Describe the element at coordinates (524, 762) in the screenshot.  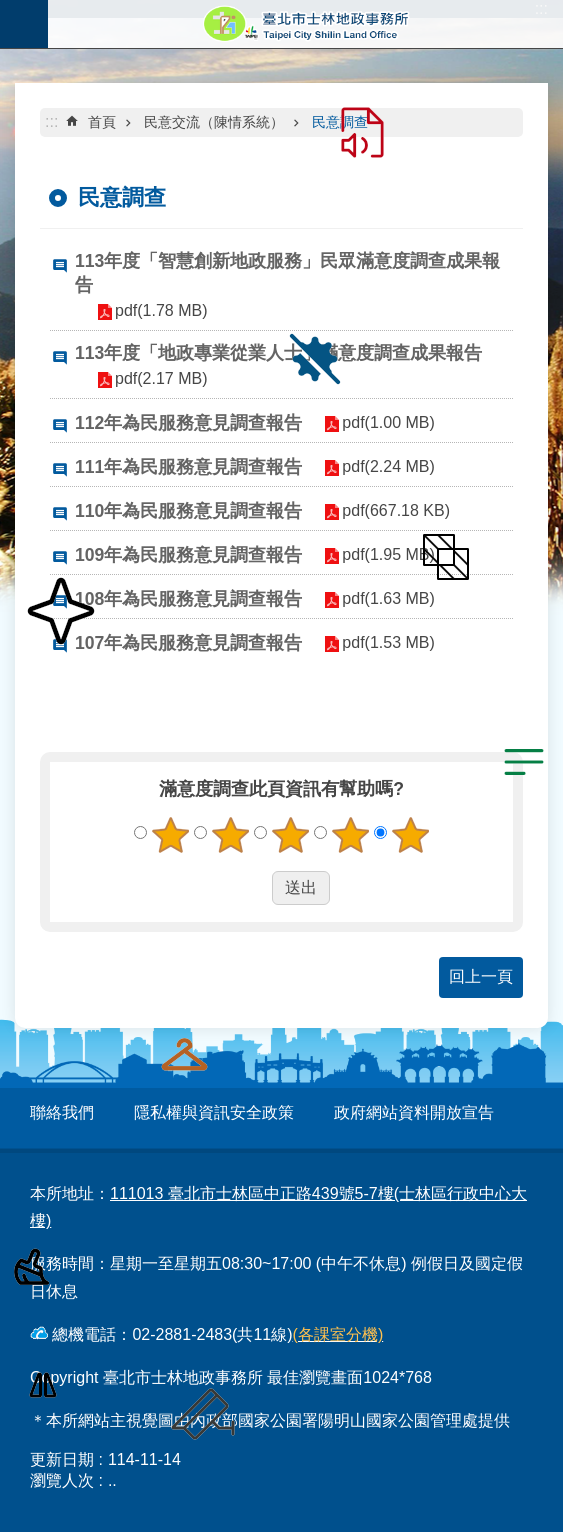
I see `open navigation menu` at that location.